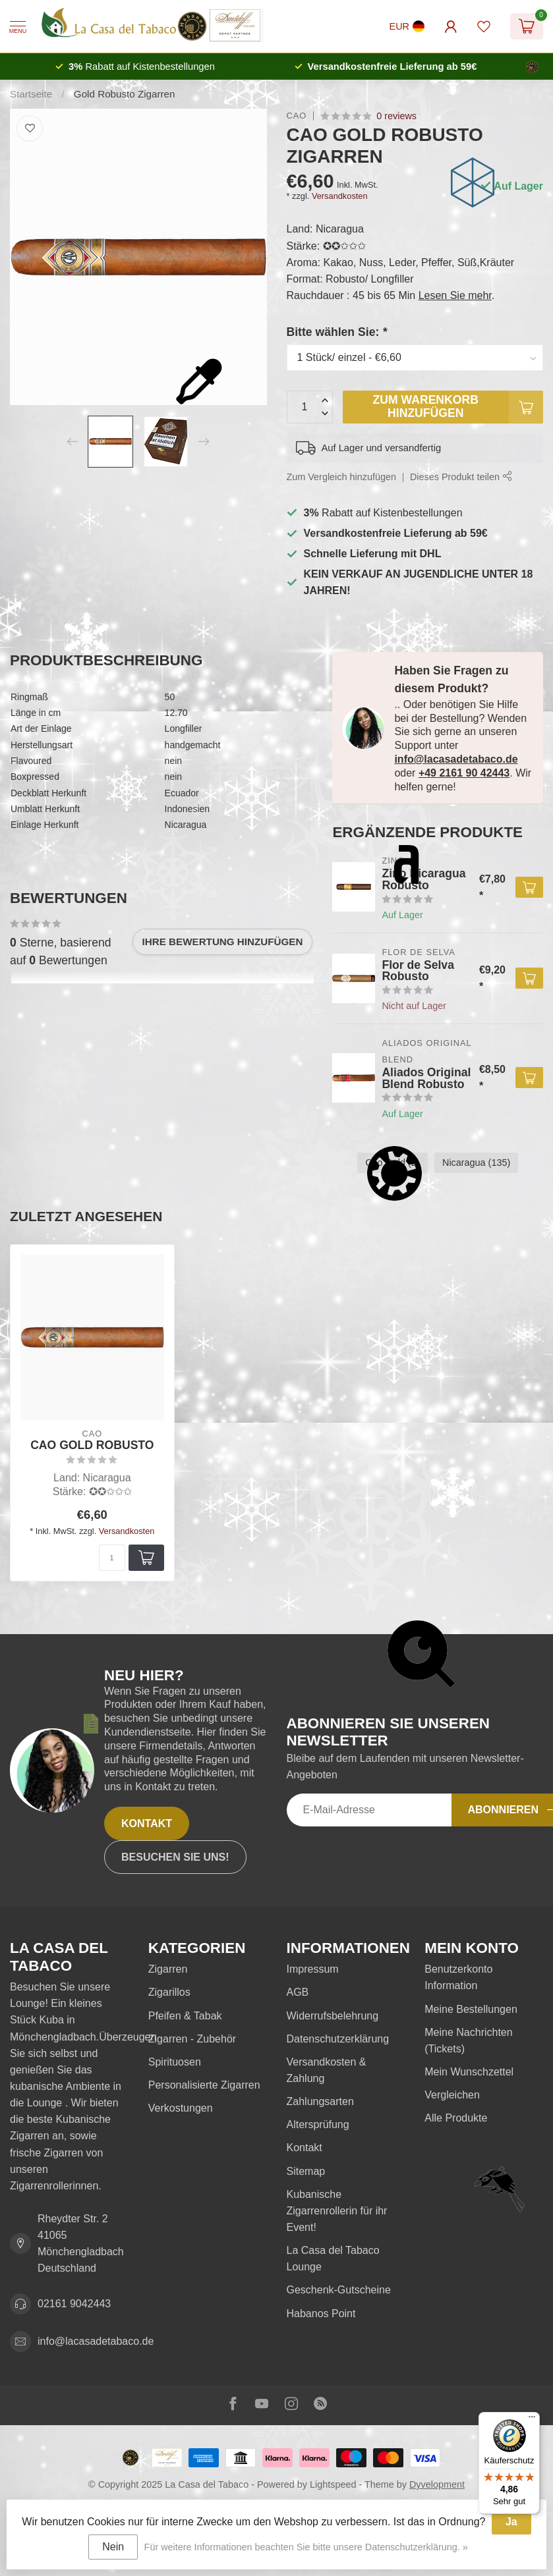 Image resolution: width=553 pixels, height=2576 pixels. Describe the element at coordinates (500, 2189) in the screenshot. I see `link to Gerrit code review platform` at that location.